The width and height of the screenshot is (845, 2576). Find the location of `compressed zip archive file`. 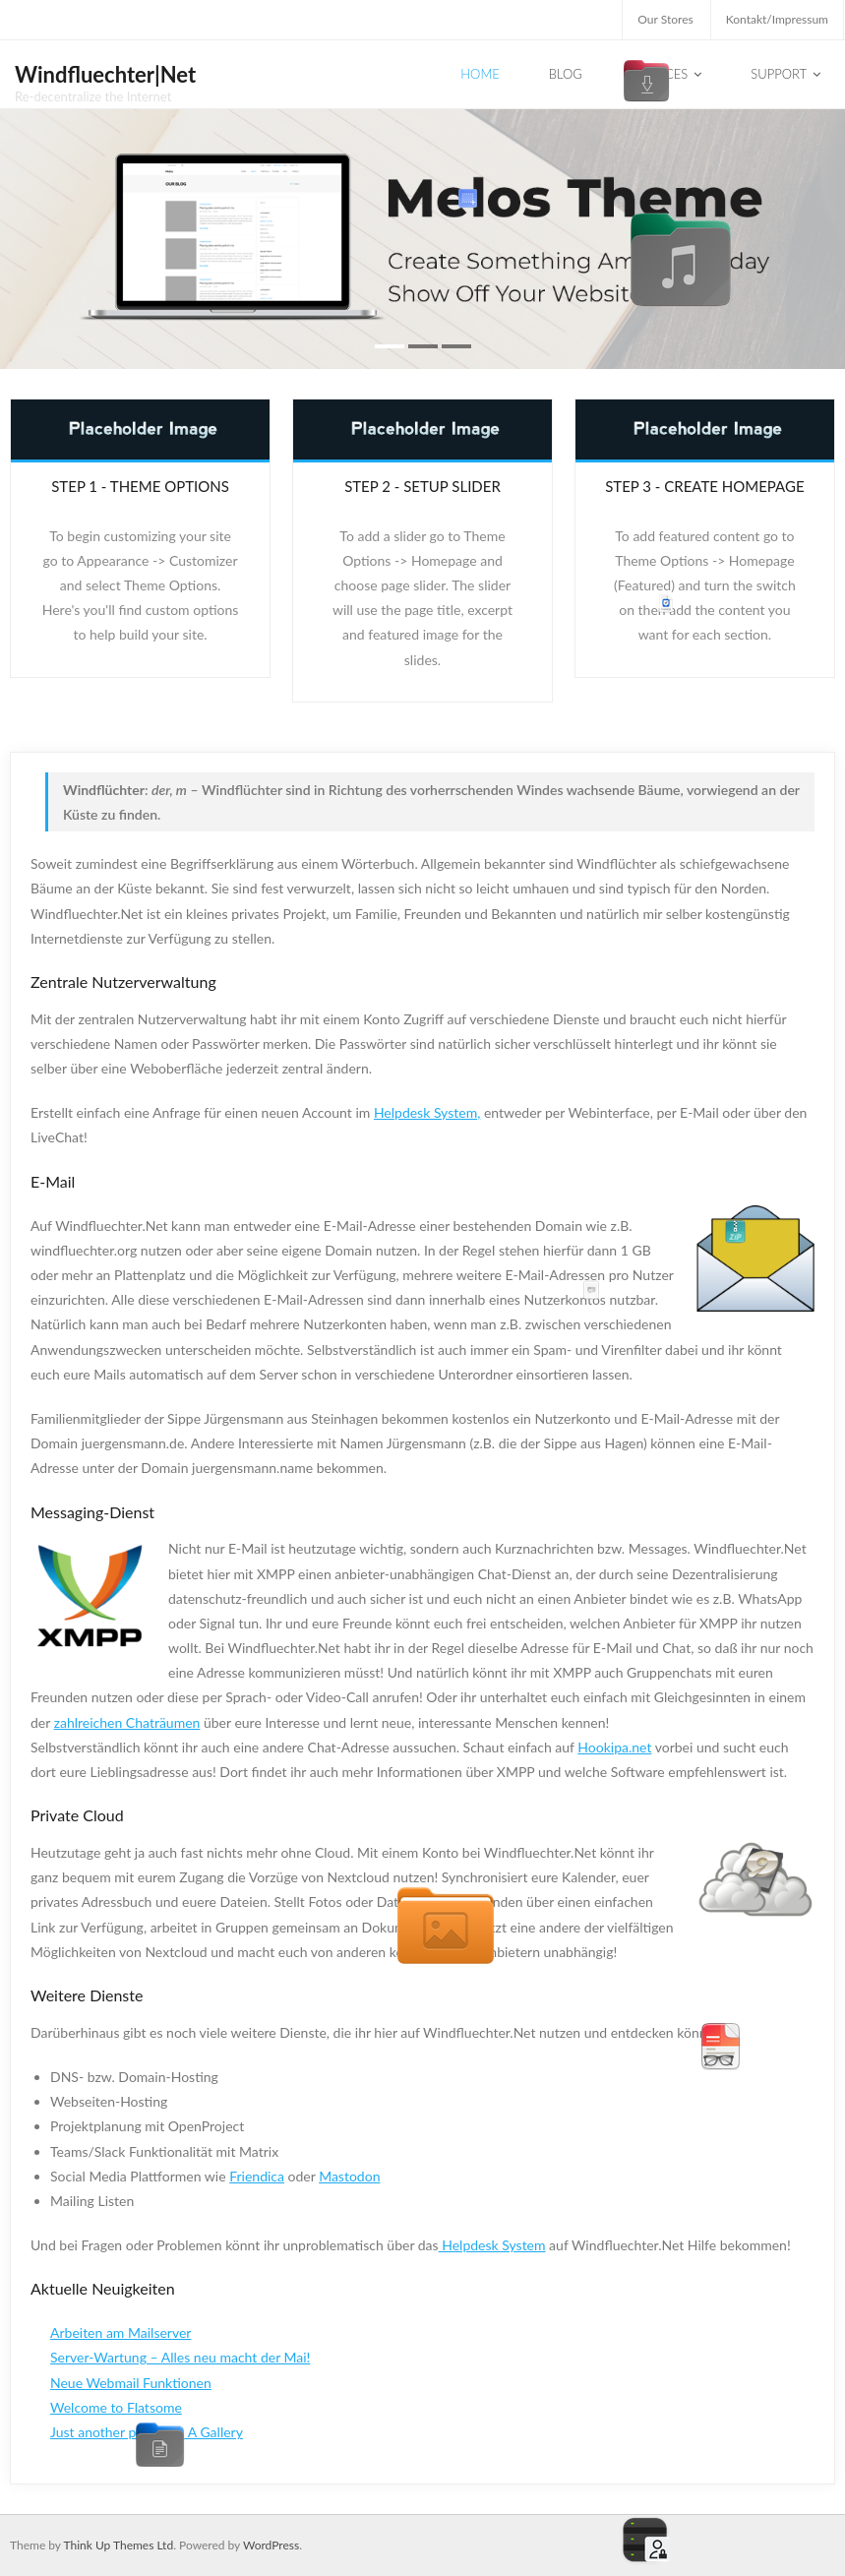

compressed zip archive file is located at coordinates (735, 1231).